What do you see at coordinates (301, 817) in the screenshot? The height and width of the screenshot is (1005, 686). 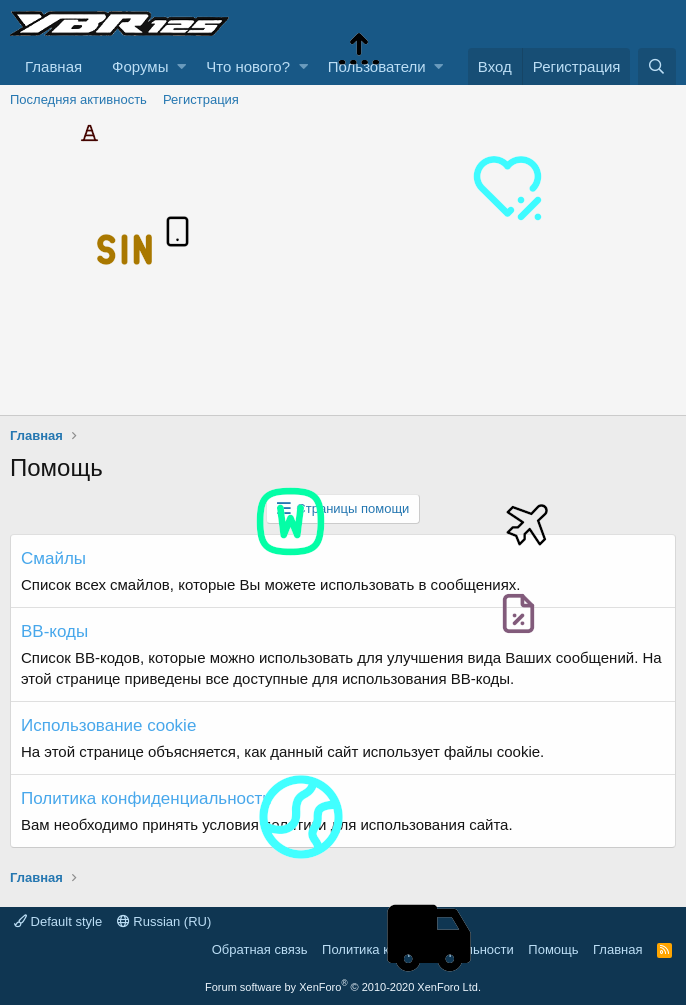 I see `switch to global or worldwide view` at bounding box center [301, 817].